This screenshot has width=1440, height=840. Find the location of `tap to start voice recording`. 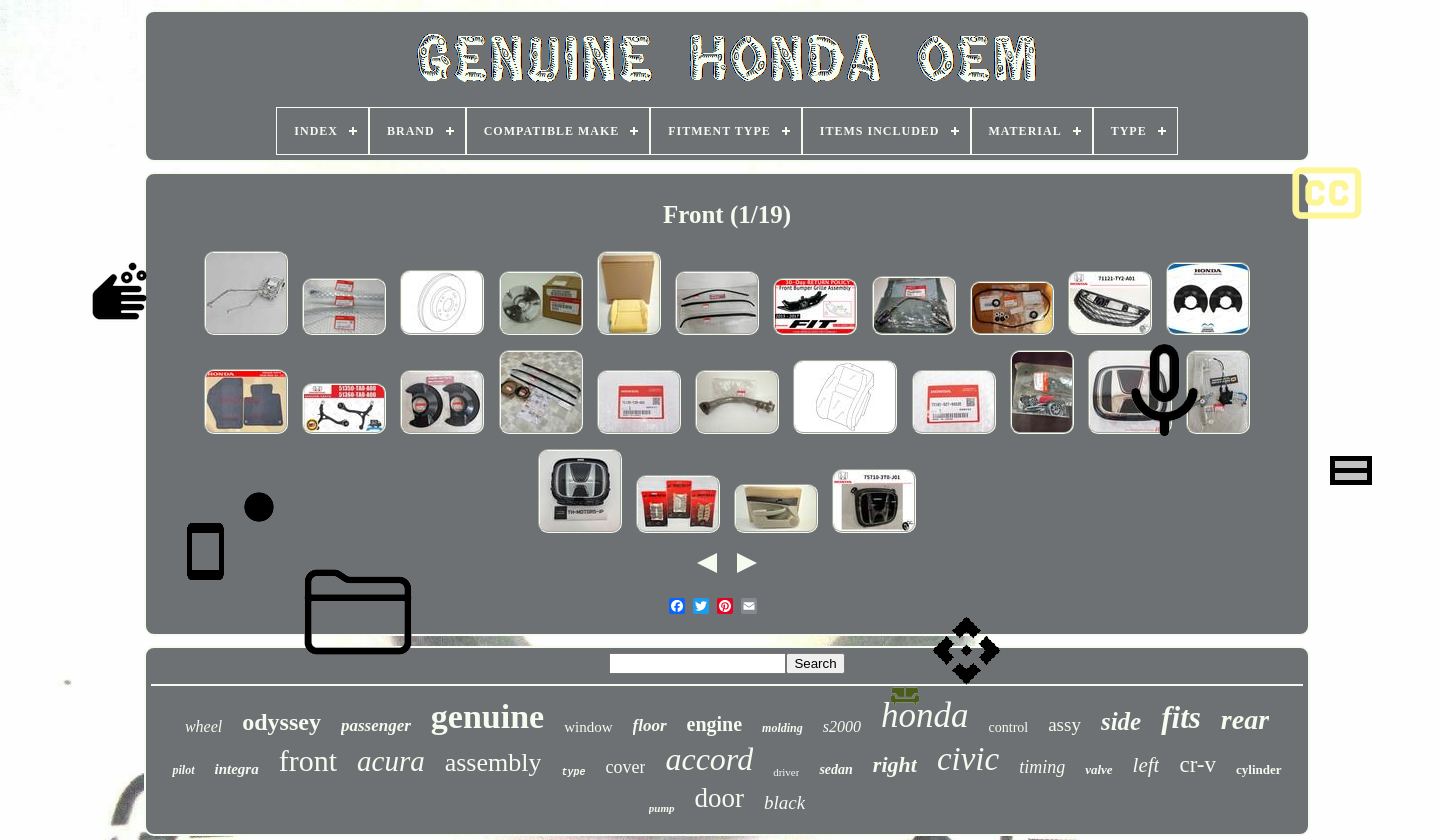

tap to start voice recording is located at coordinates (1164, 392).